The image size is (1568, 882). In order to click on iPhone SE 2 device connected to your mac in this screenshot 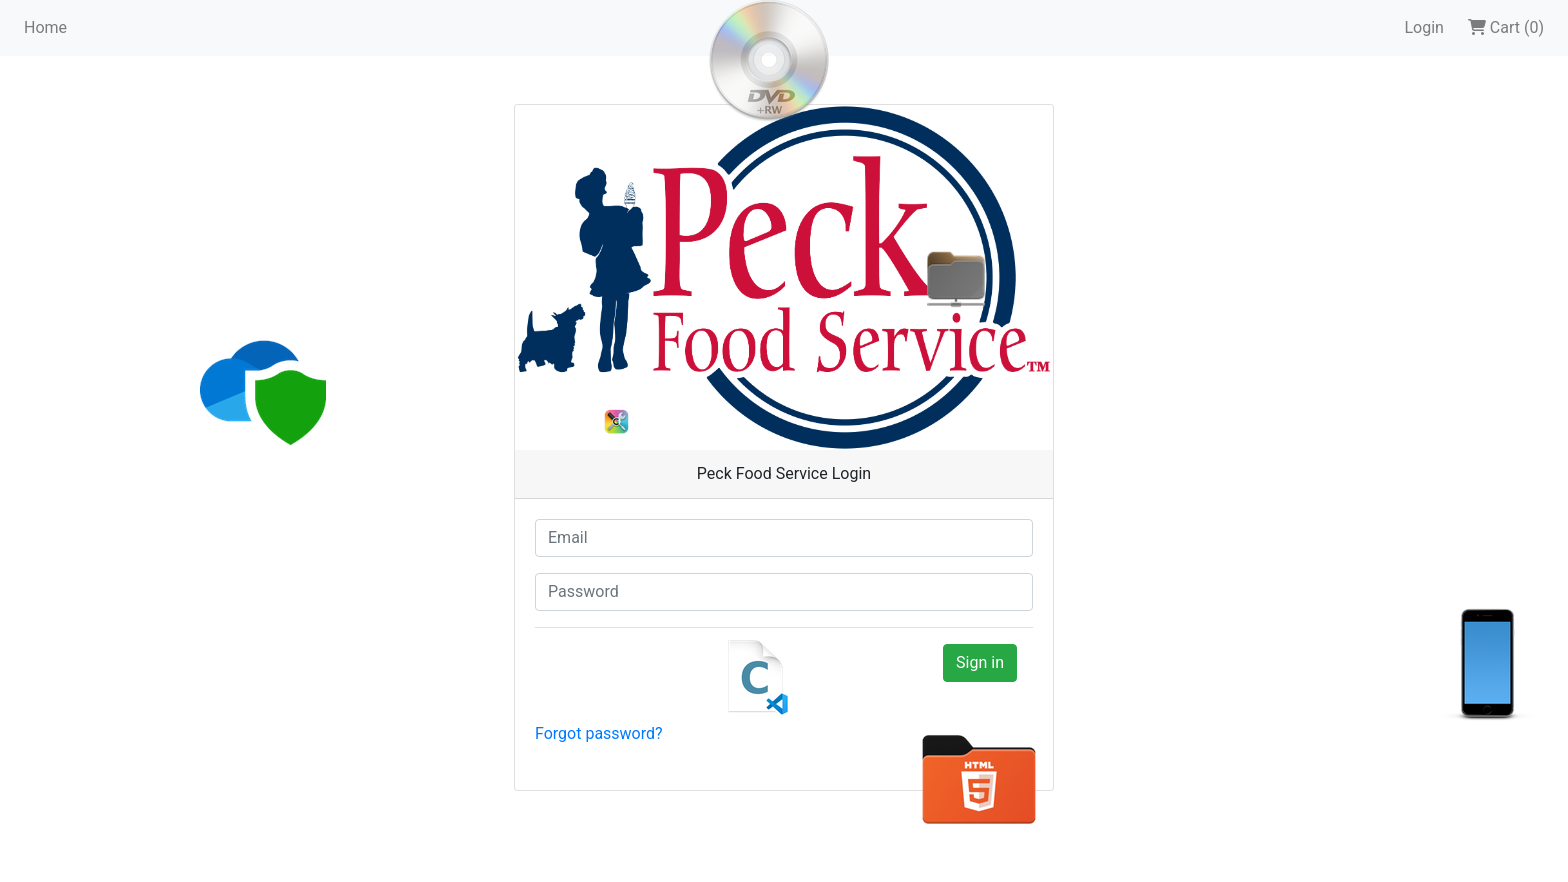, I will do `click(1487, 664)`.